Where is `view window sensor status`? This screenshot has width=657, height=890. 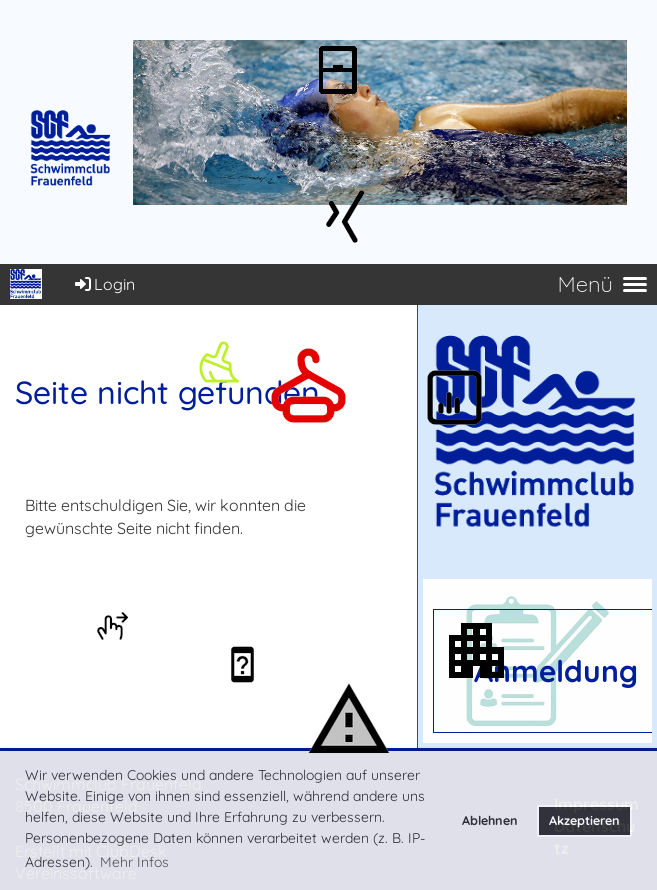
view window sensor status is located at coordinates (338, 70).